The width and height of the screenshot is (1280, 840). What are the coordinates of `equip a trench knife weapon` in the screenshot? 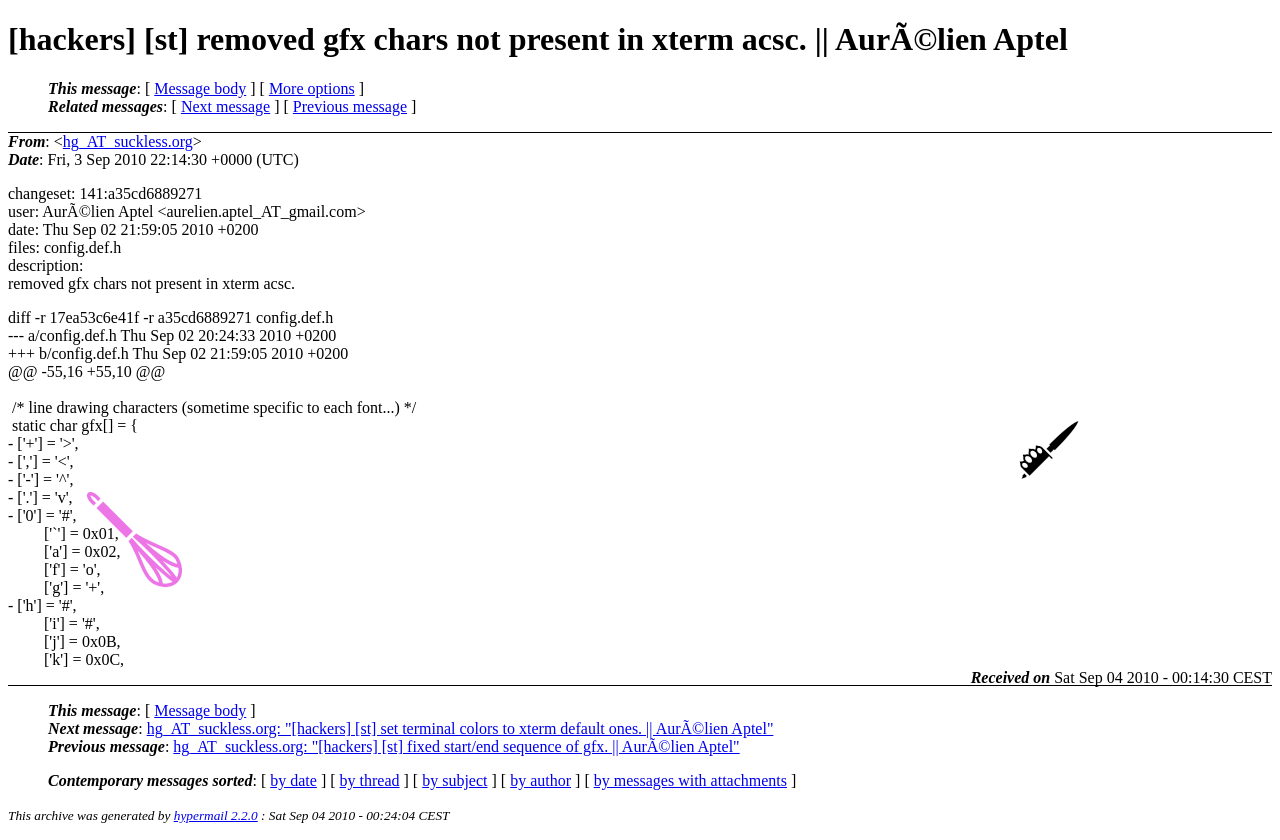 It's located at (1049, 450).